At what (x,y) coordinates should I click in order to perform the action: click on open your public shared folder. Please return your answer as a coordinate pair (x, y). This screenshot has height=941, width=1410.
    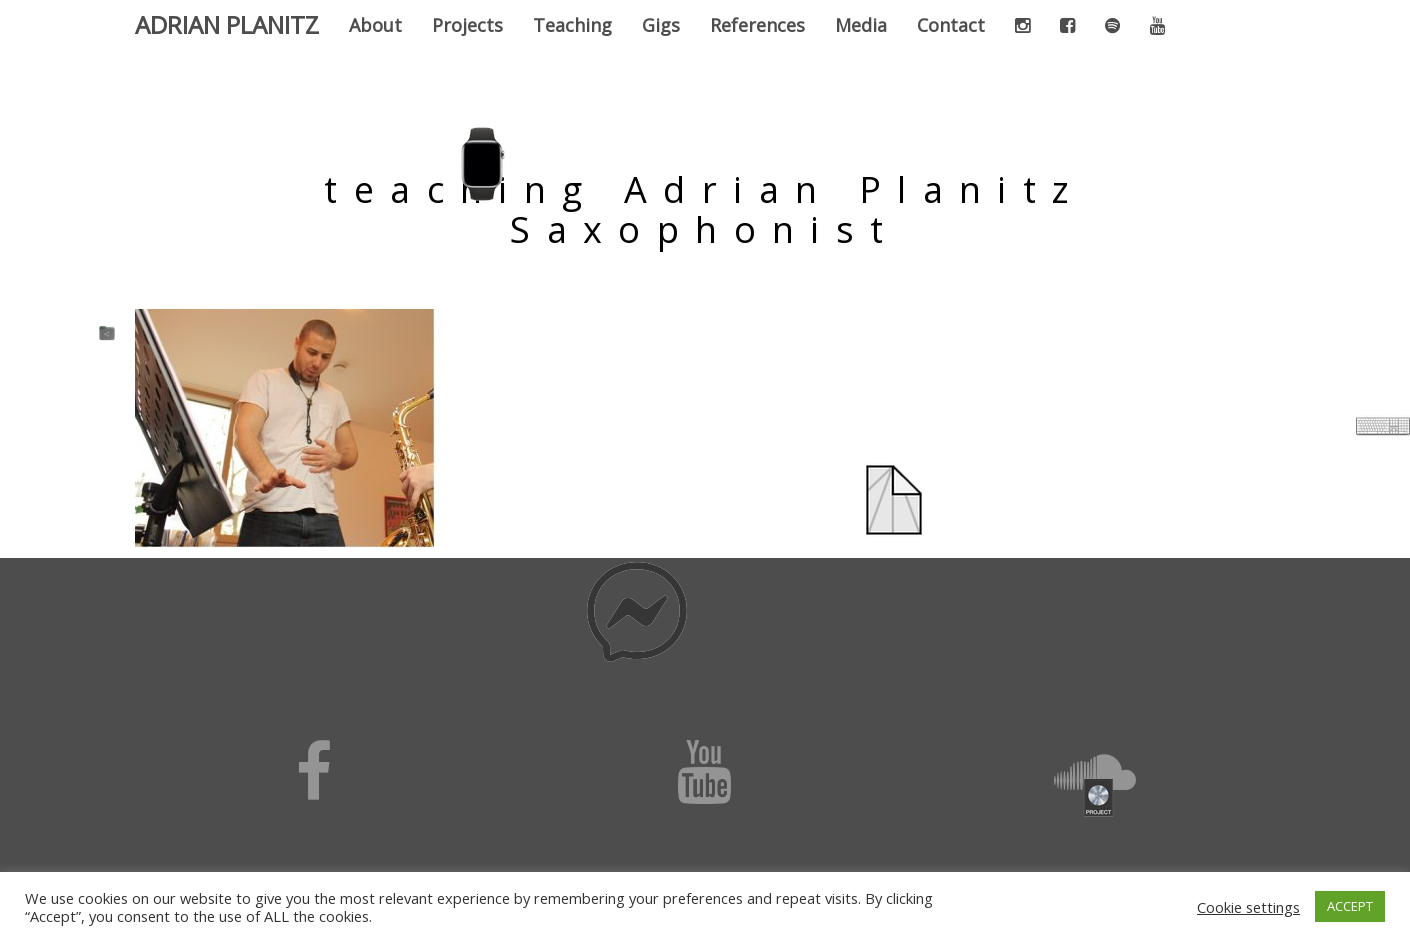
    Looking at the image, I should click on (107, 333).